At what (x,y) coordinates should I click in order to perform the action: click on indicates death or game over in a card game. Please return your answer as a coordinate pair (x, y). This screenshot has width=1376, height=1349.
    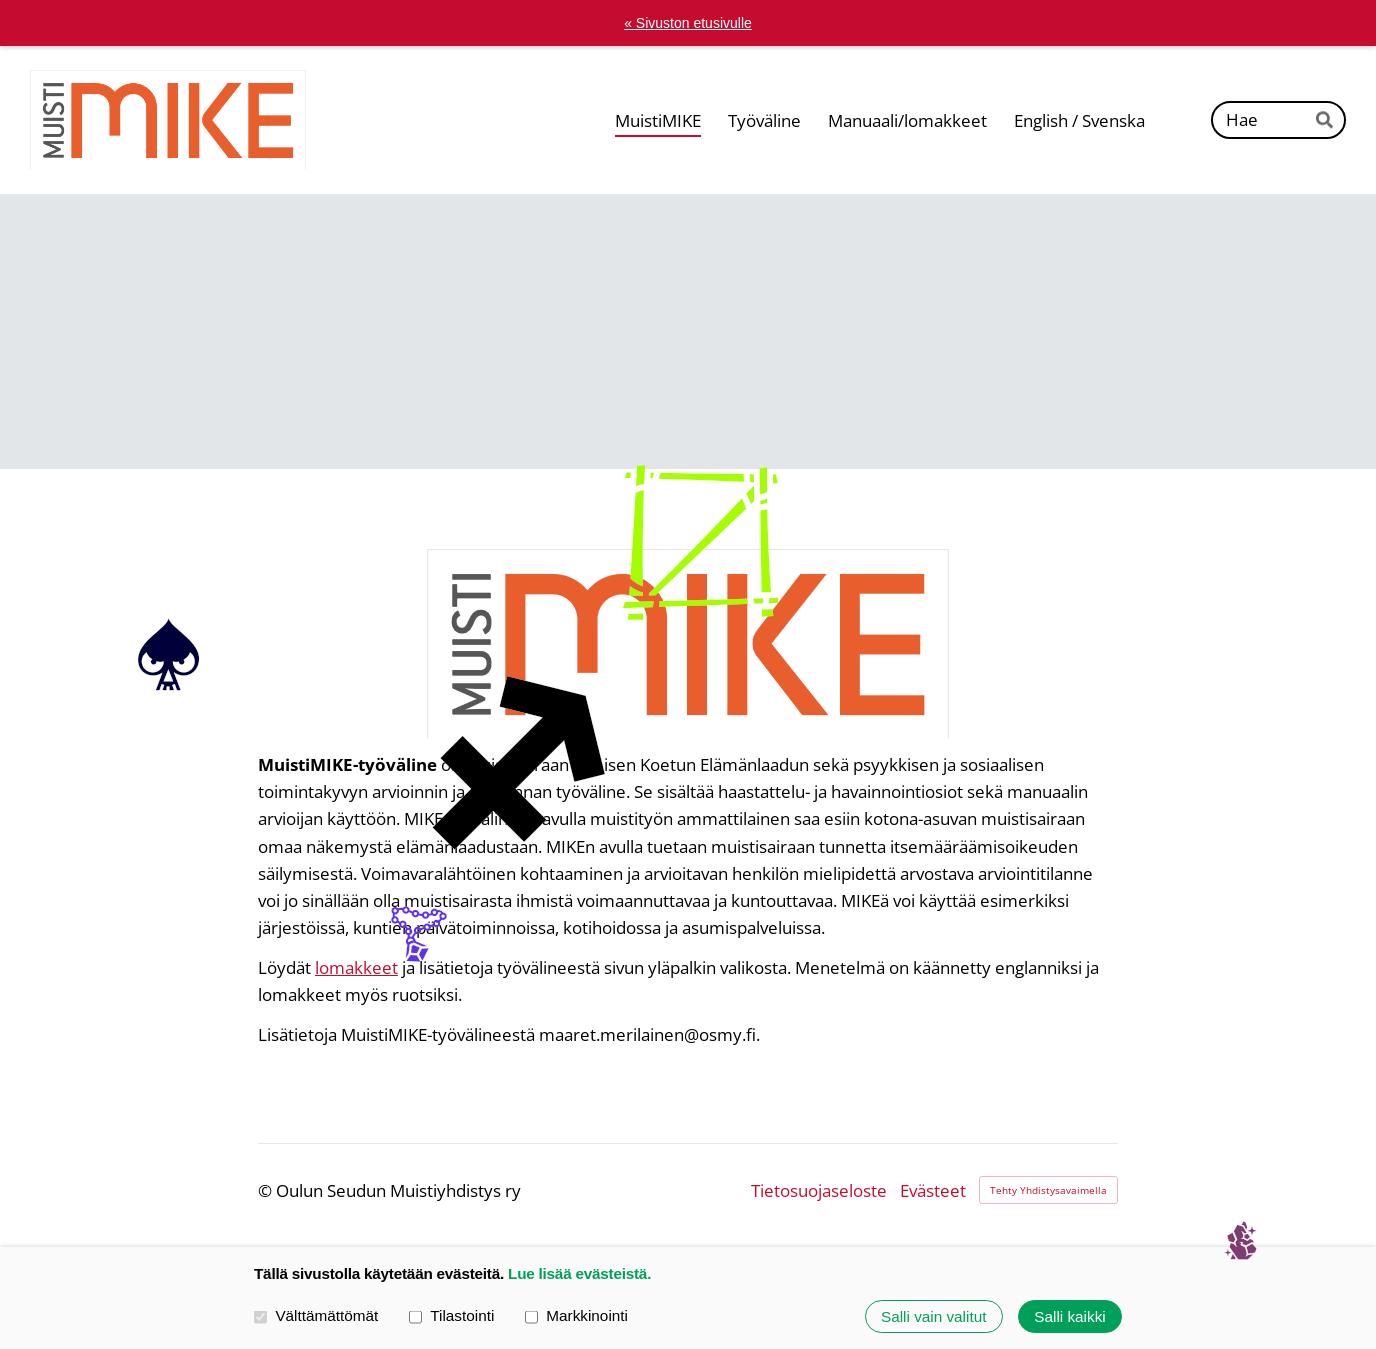
    Looking at the image, I should click on (168, 653).